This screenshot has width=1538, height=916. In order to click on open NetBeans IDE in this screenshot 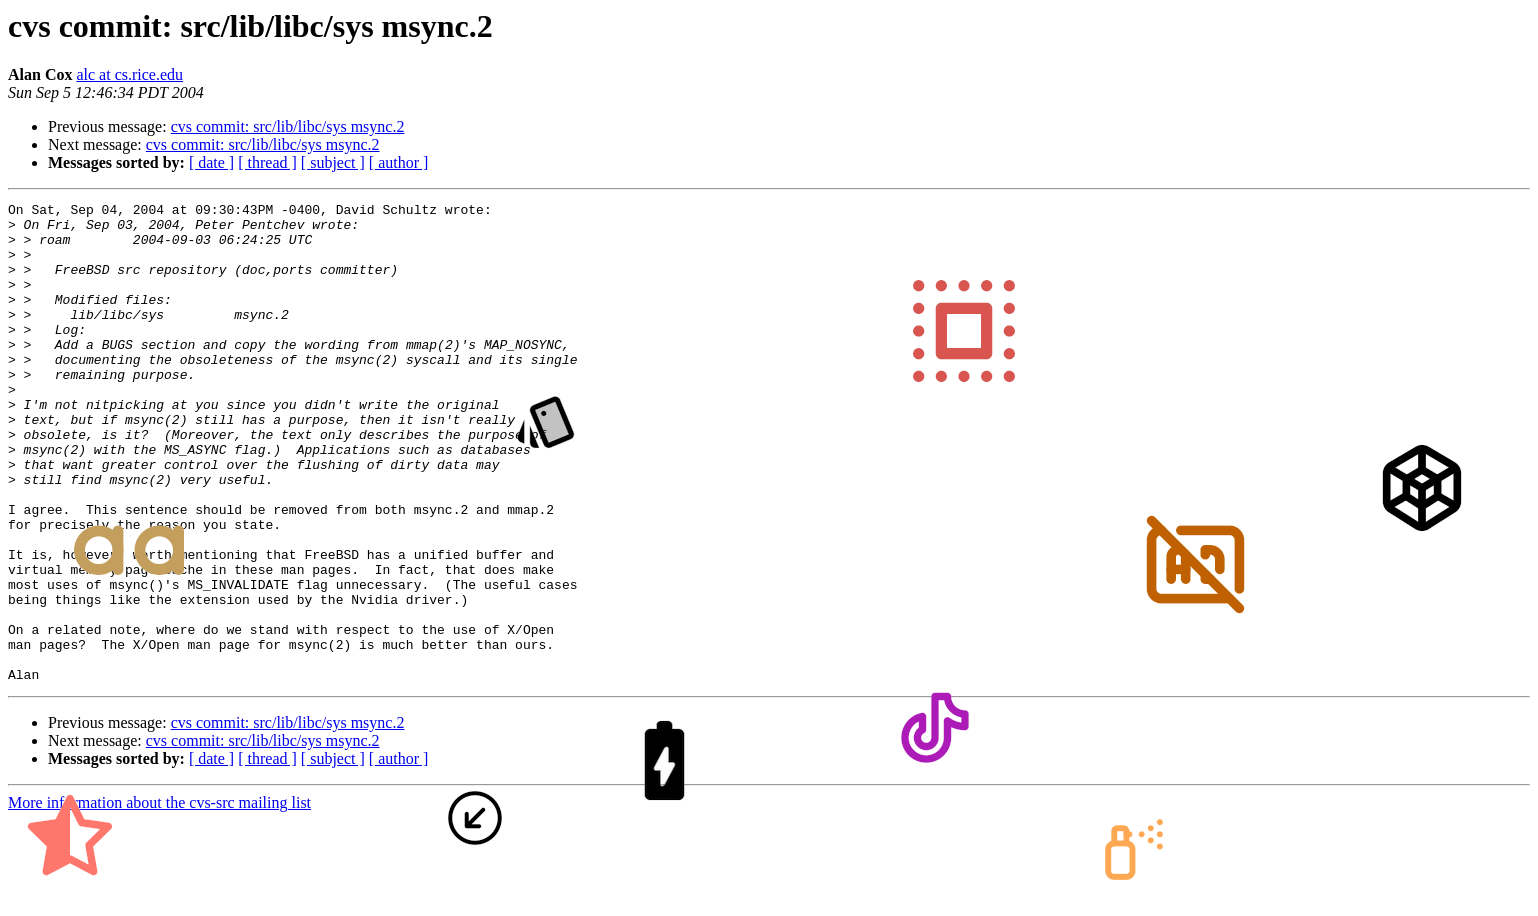, I will do `click(1422, 488)`.